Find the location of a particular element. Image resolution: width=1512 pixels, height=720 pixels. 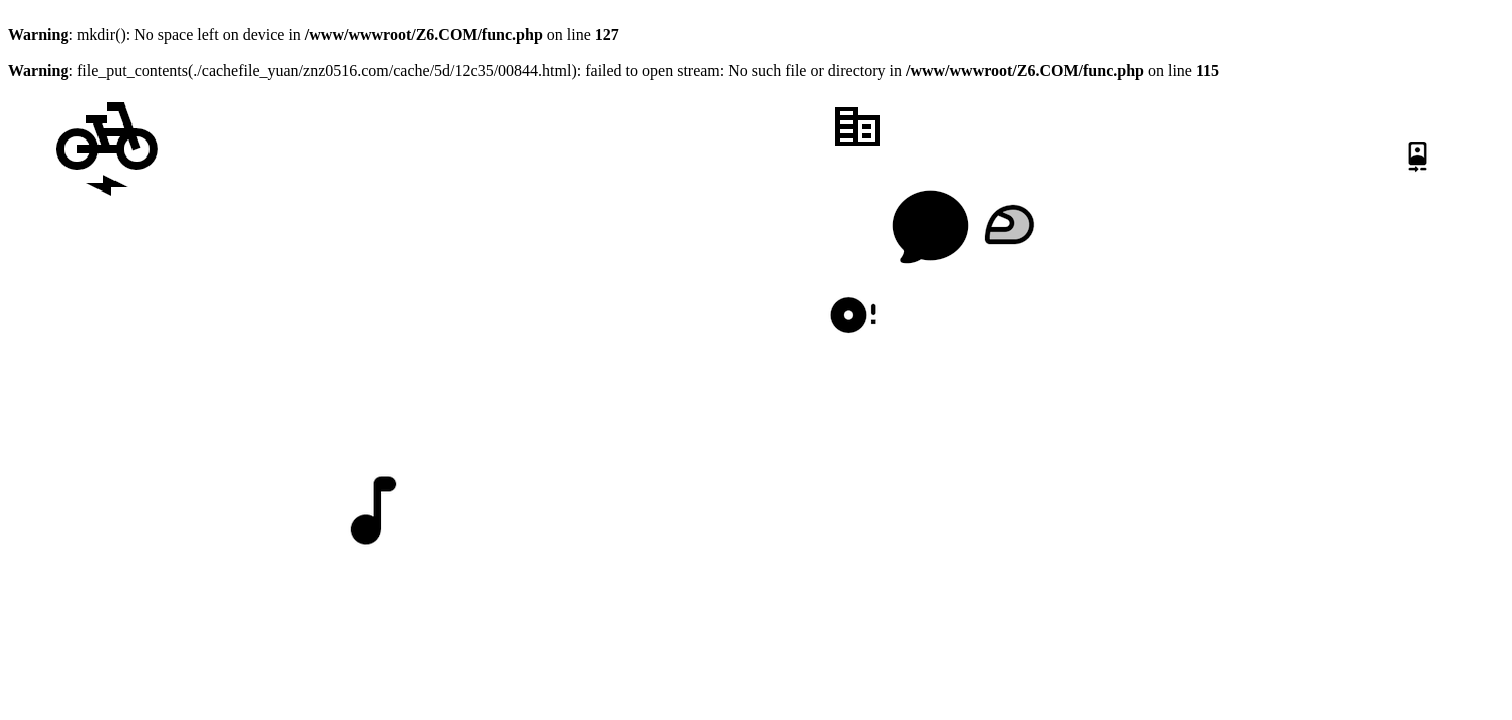

access motorsports or racing content is located at coordinates (1009, 224).